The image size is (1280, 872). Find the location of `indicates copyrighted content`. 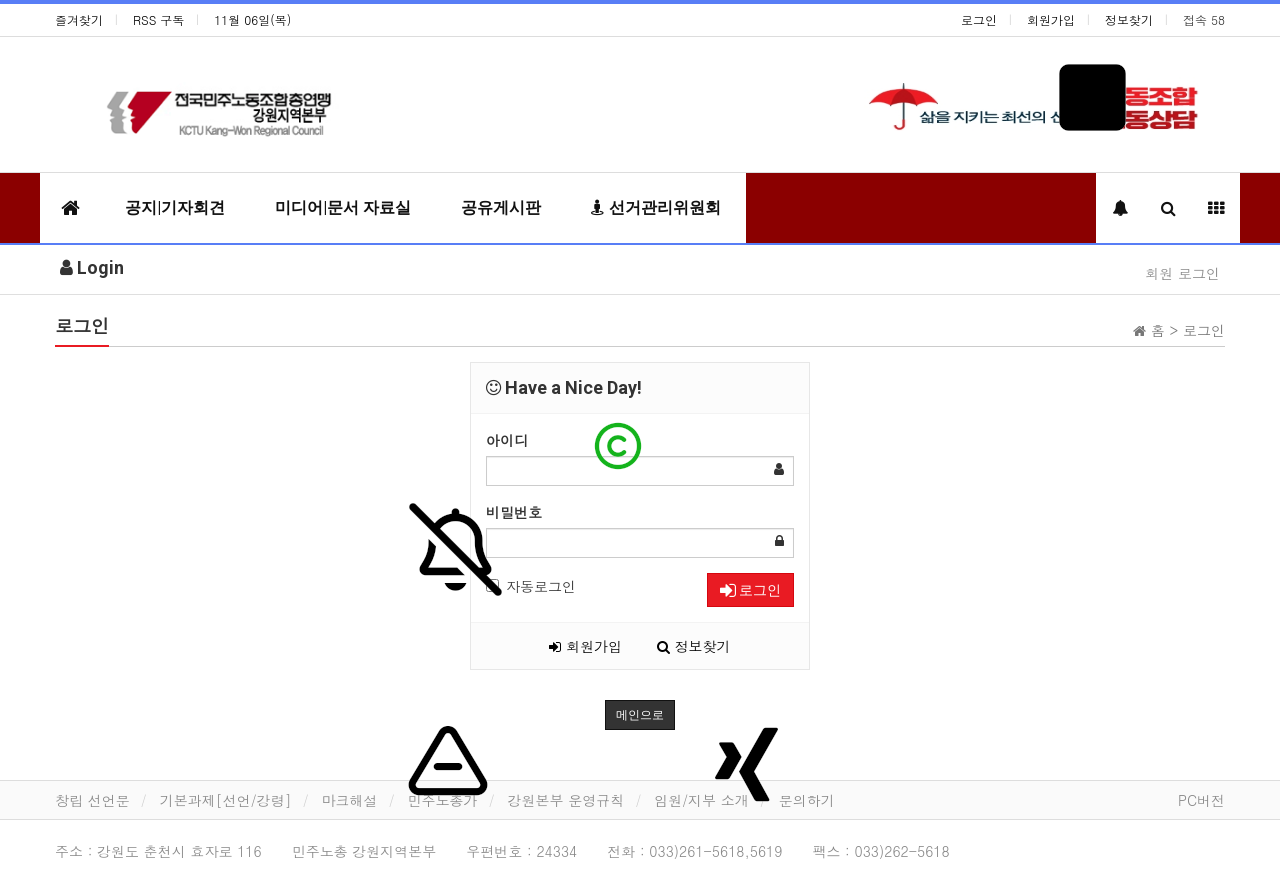

indicates copyrighted content is located at coordinates (618, 446).